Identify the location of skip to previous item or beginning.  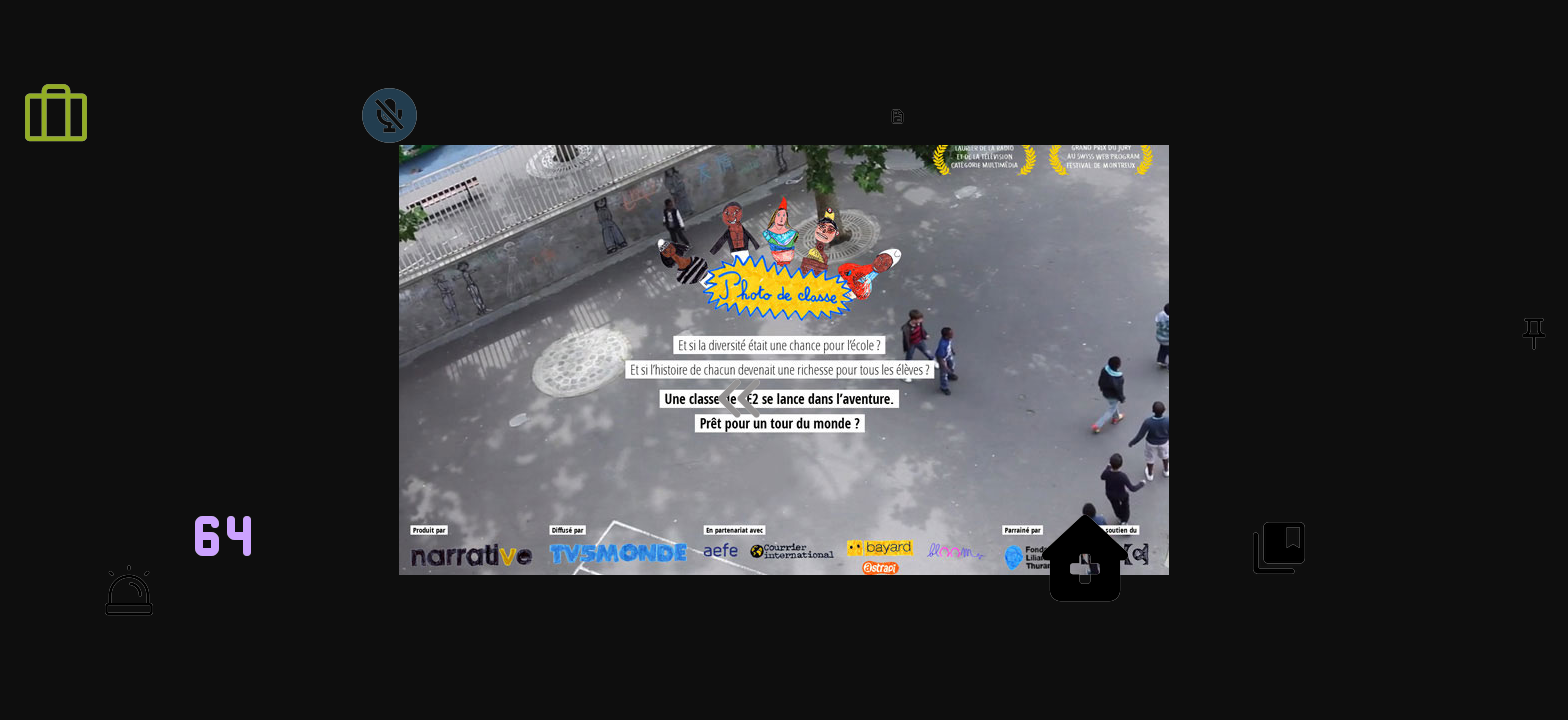
(740, 398).